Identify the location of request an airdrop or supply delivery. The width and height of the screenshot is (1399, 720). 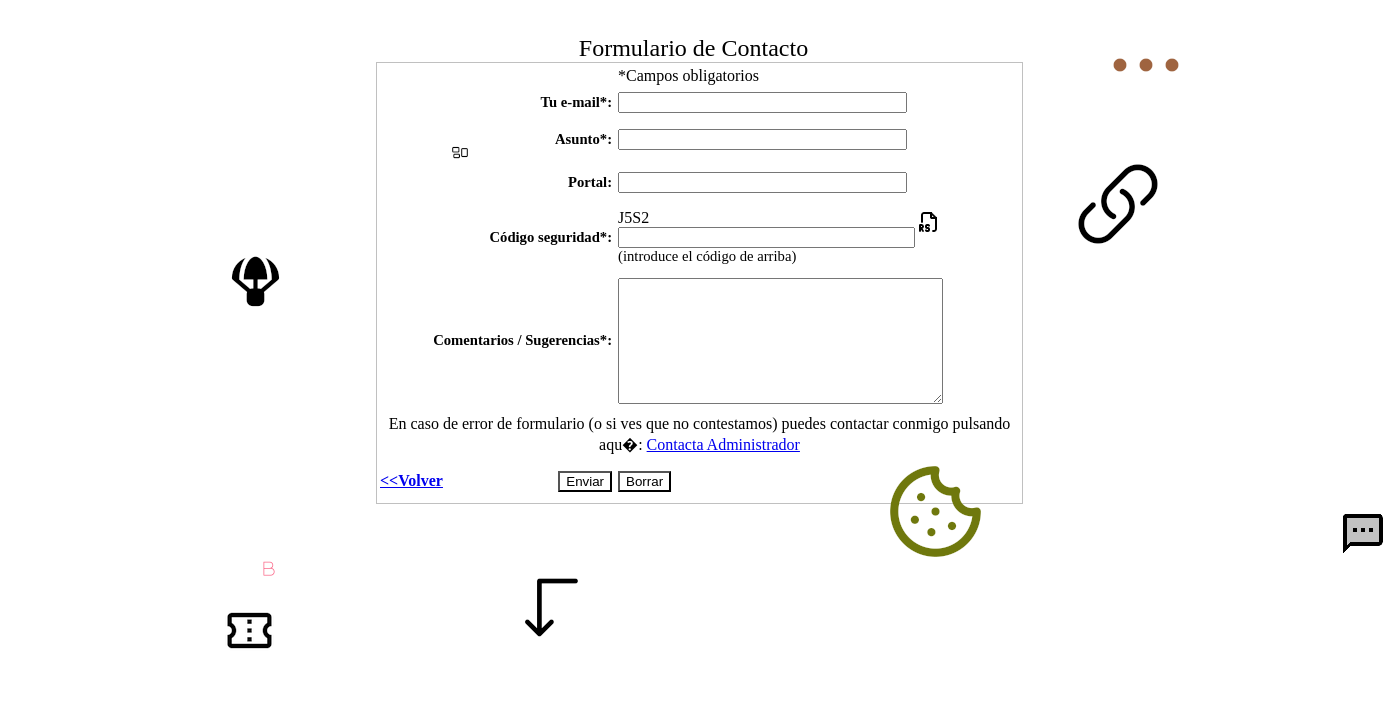
(255, 282).